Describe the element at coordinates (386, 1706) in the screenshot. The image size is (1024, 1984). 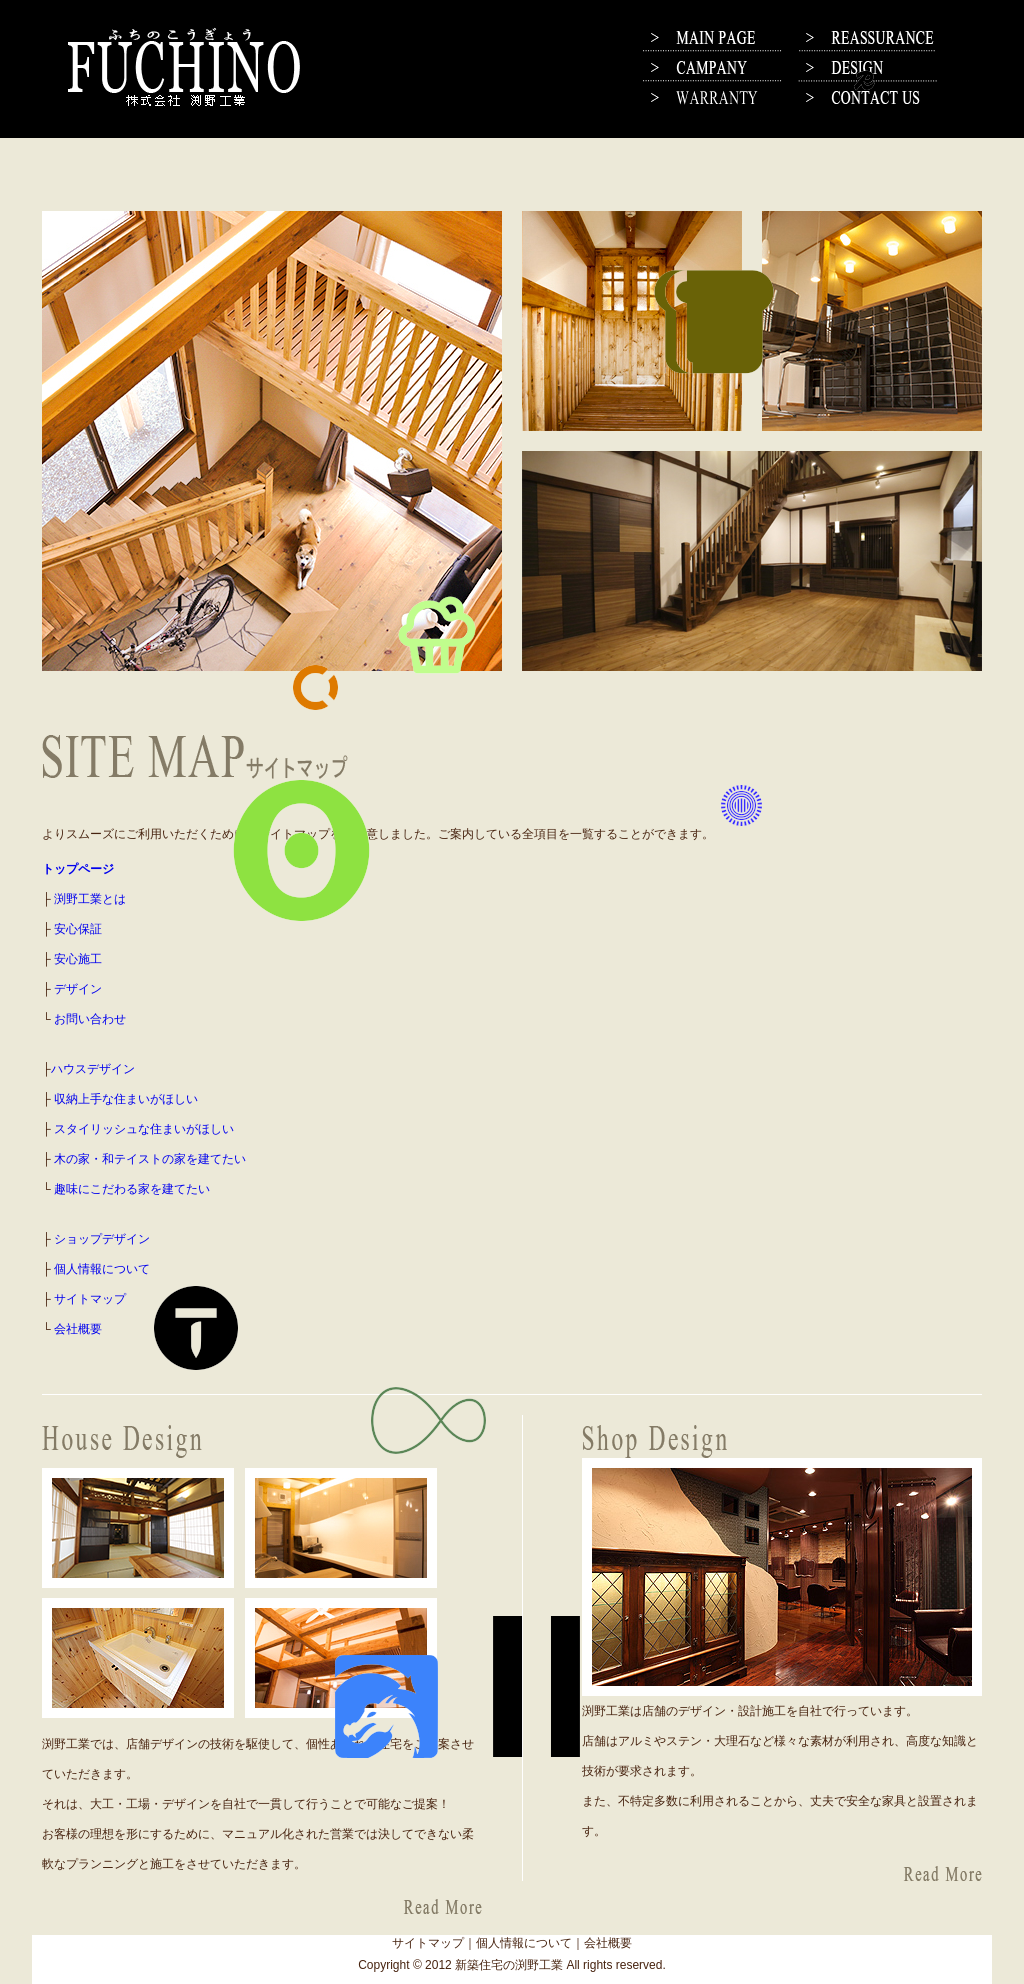
I see `open LightBurn laser cutting software` at that location.